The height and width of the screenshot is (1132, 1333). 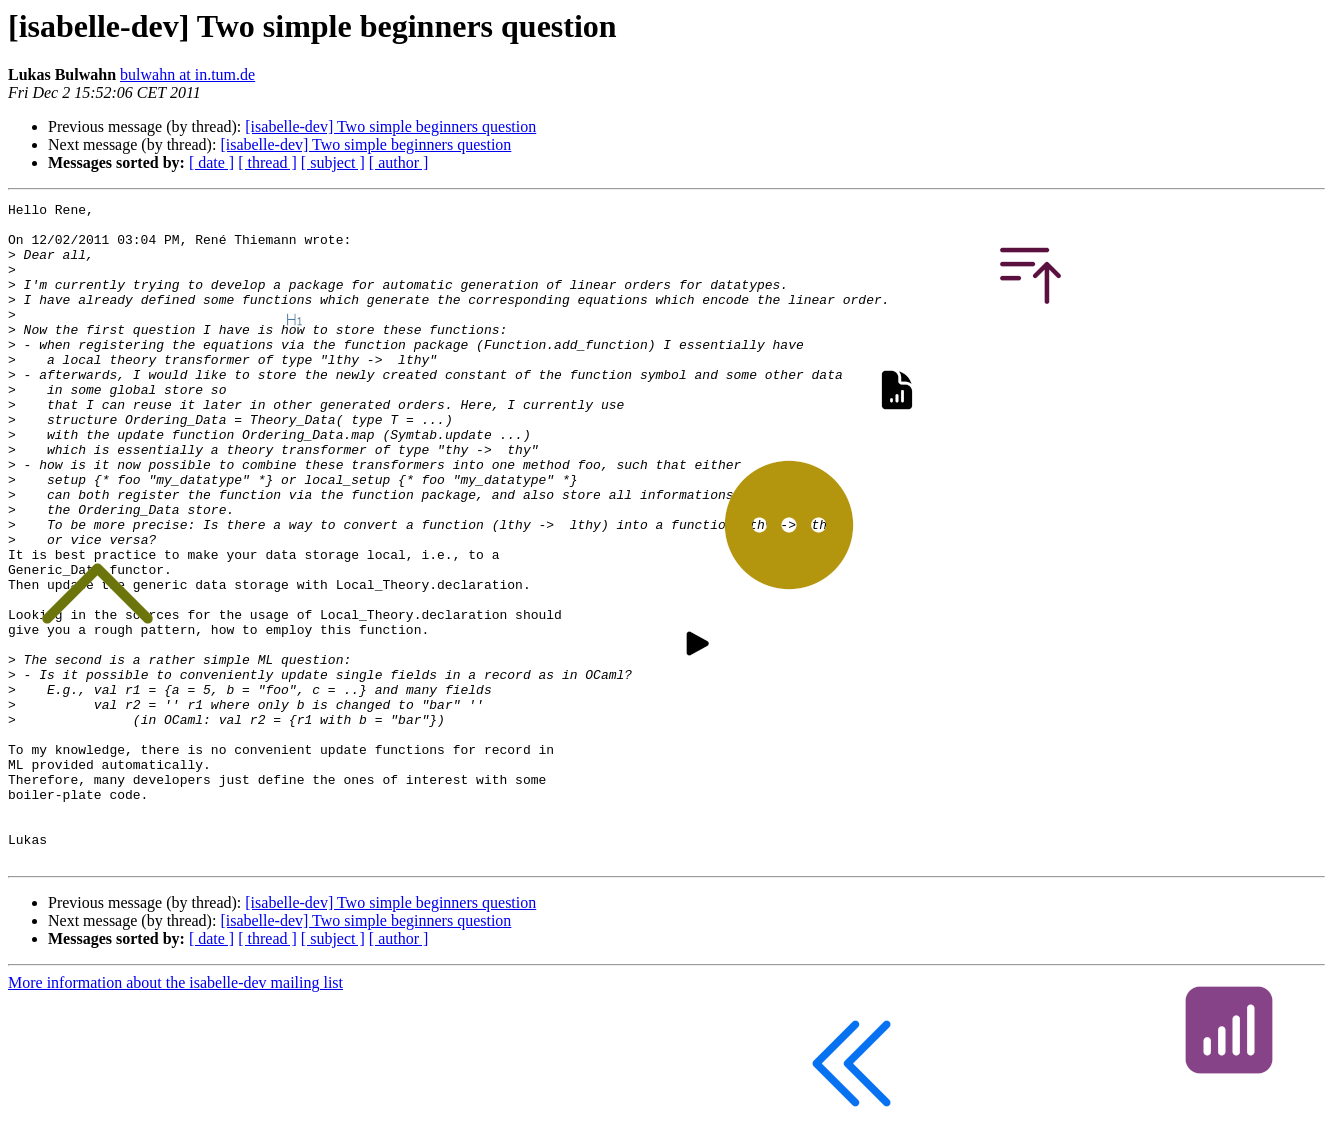 I want to click on access more options or actions, so click(x=789, y=525).